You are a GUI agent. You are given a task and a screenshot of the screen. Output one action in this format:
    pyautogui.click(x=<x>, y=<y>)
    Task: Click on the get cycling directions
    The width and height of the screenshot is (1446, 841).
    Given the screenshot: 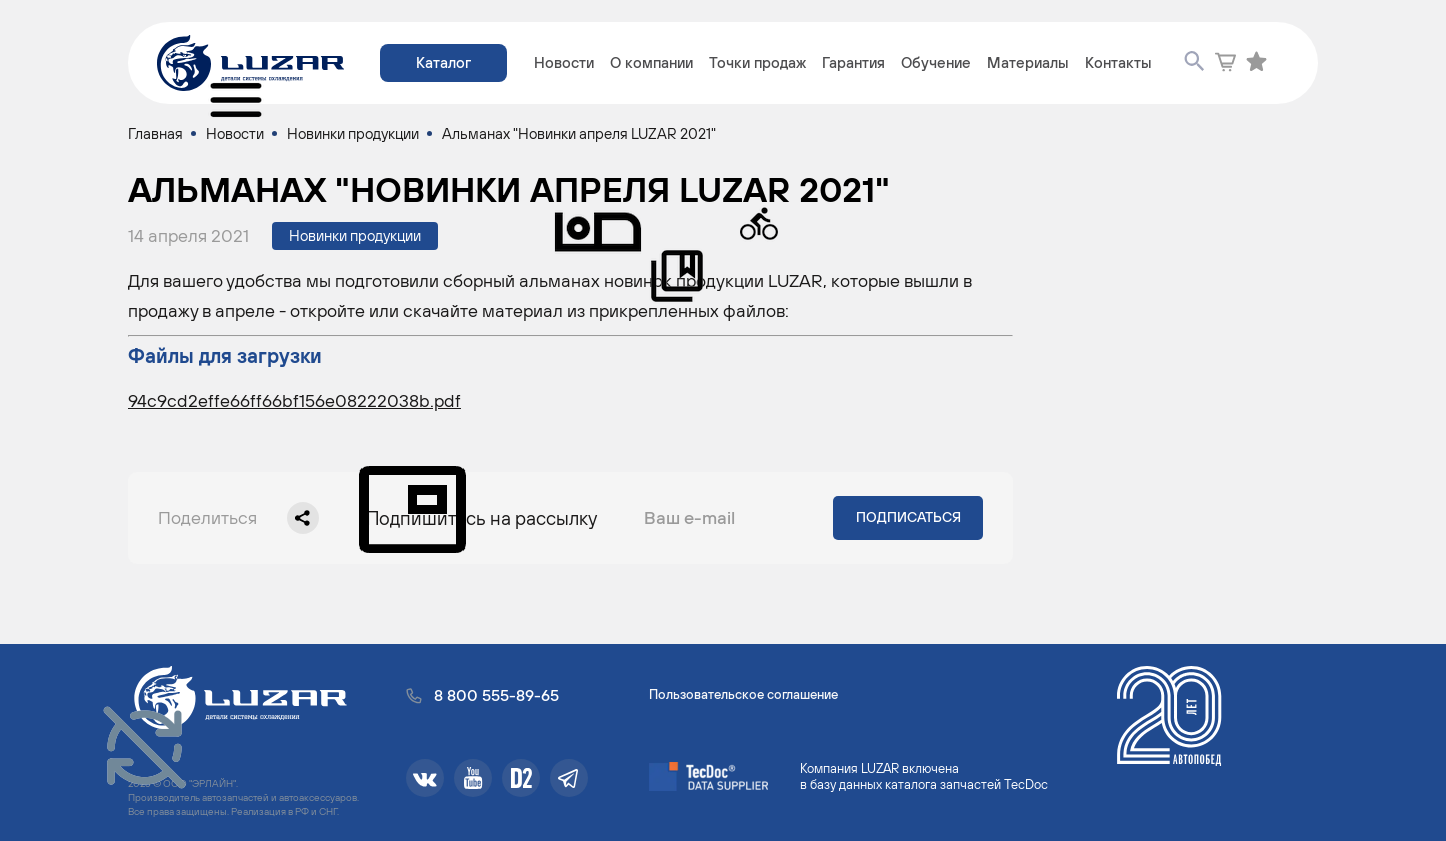 What is the action you would take?
    pyautogui.click(x=759, y=224)
    